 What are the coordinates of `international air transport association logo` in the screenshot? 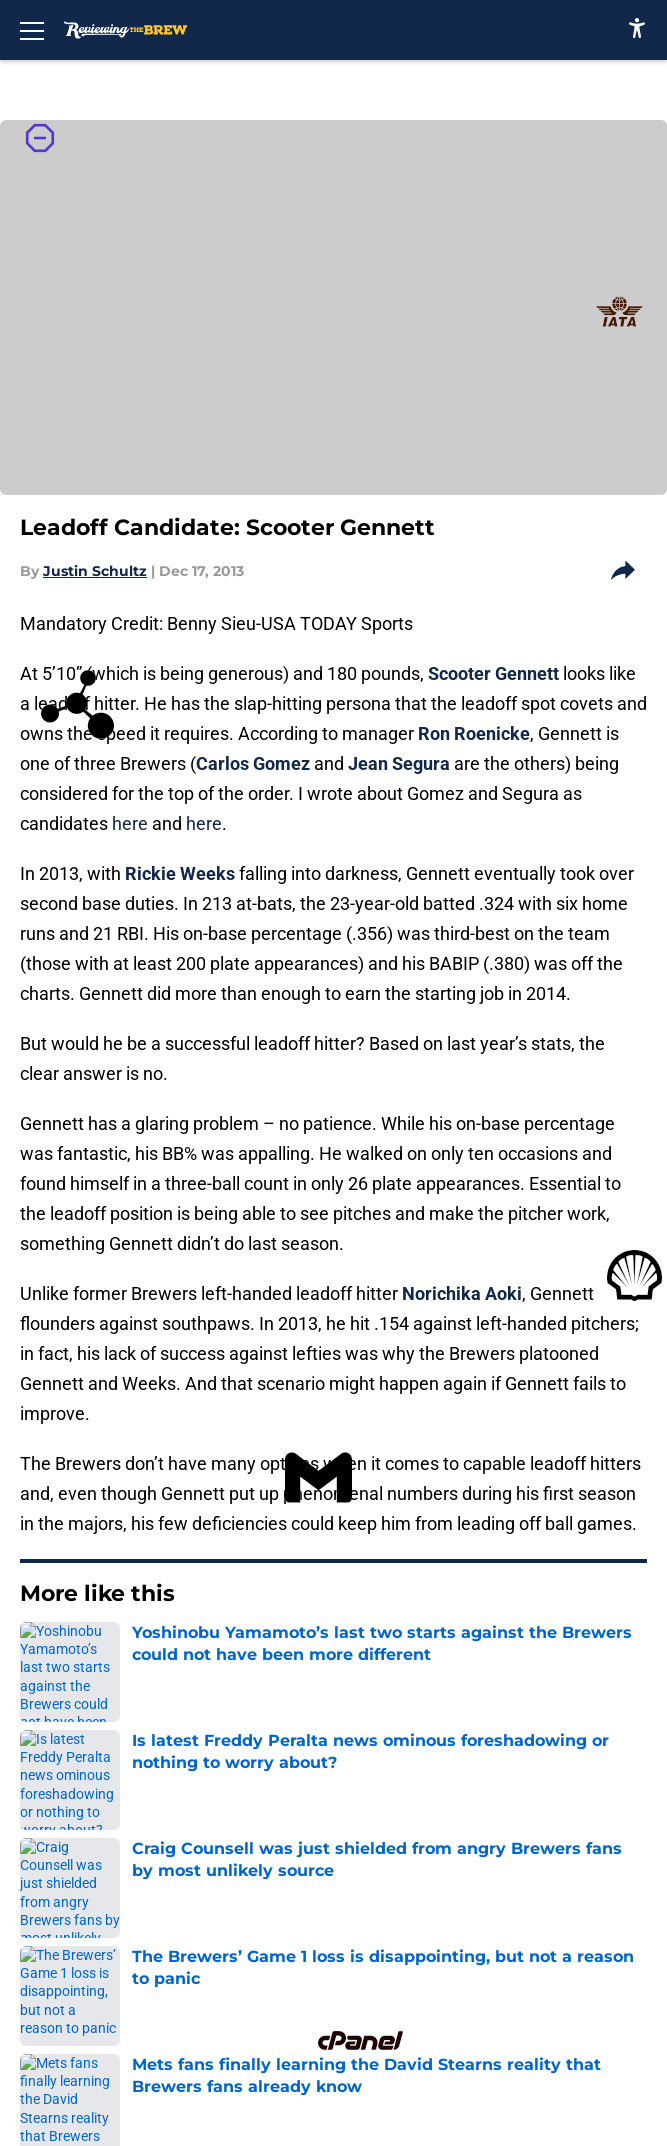 It's located at (619, 311).